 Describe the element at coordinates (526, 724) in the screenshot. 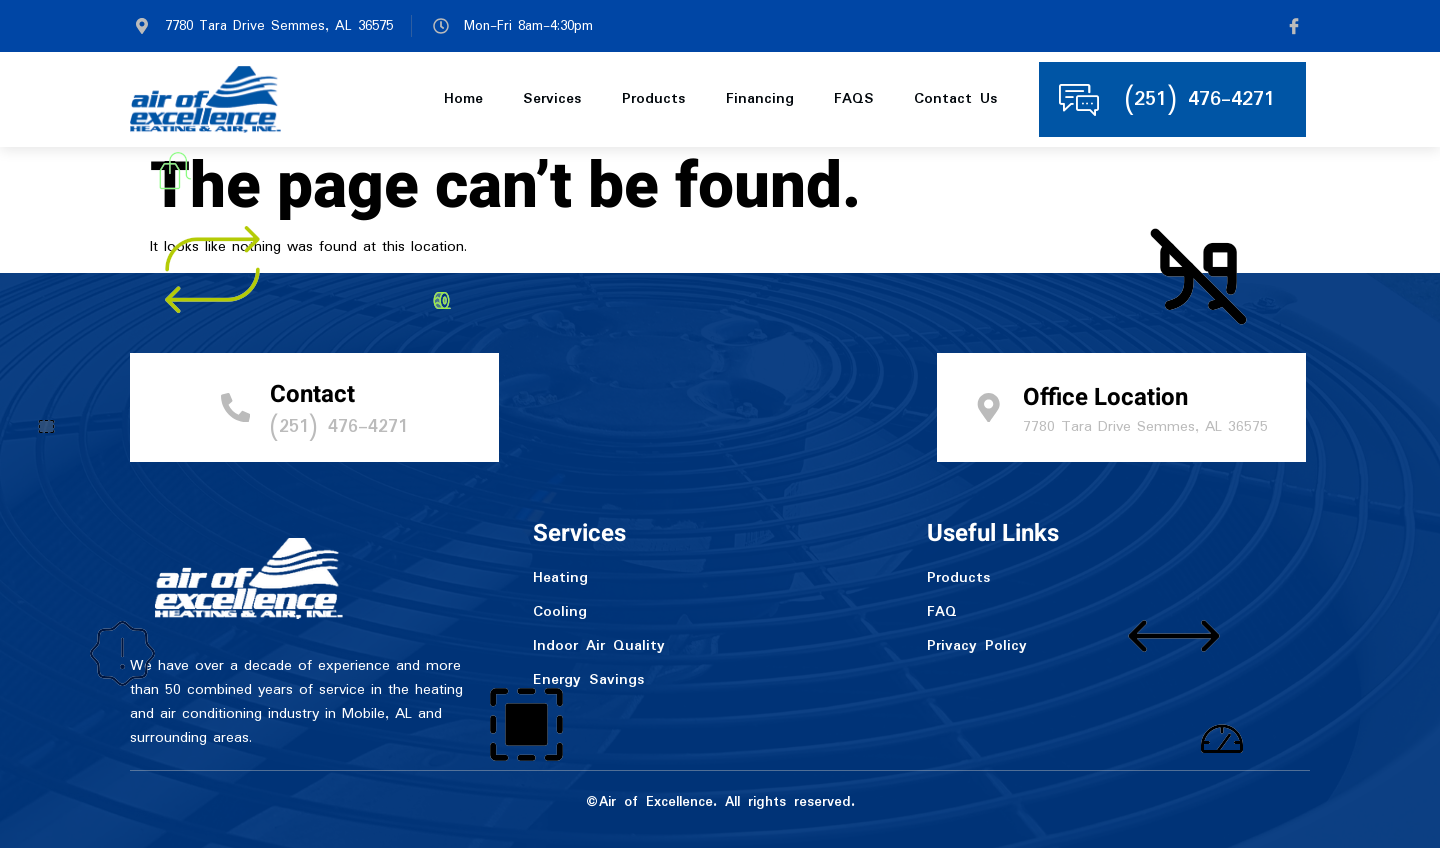

I see `select all items in the current view` at that location.